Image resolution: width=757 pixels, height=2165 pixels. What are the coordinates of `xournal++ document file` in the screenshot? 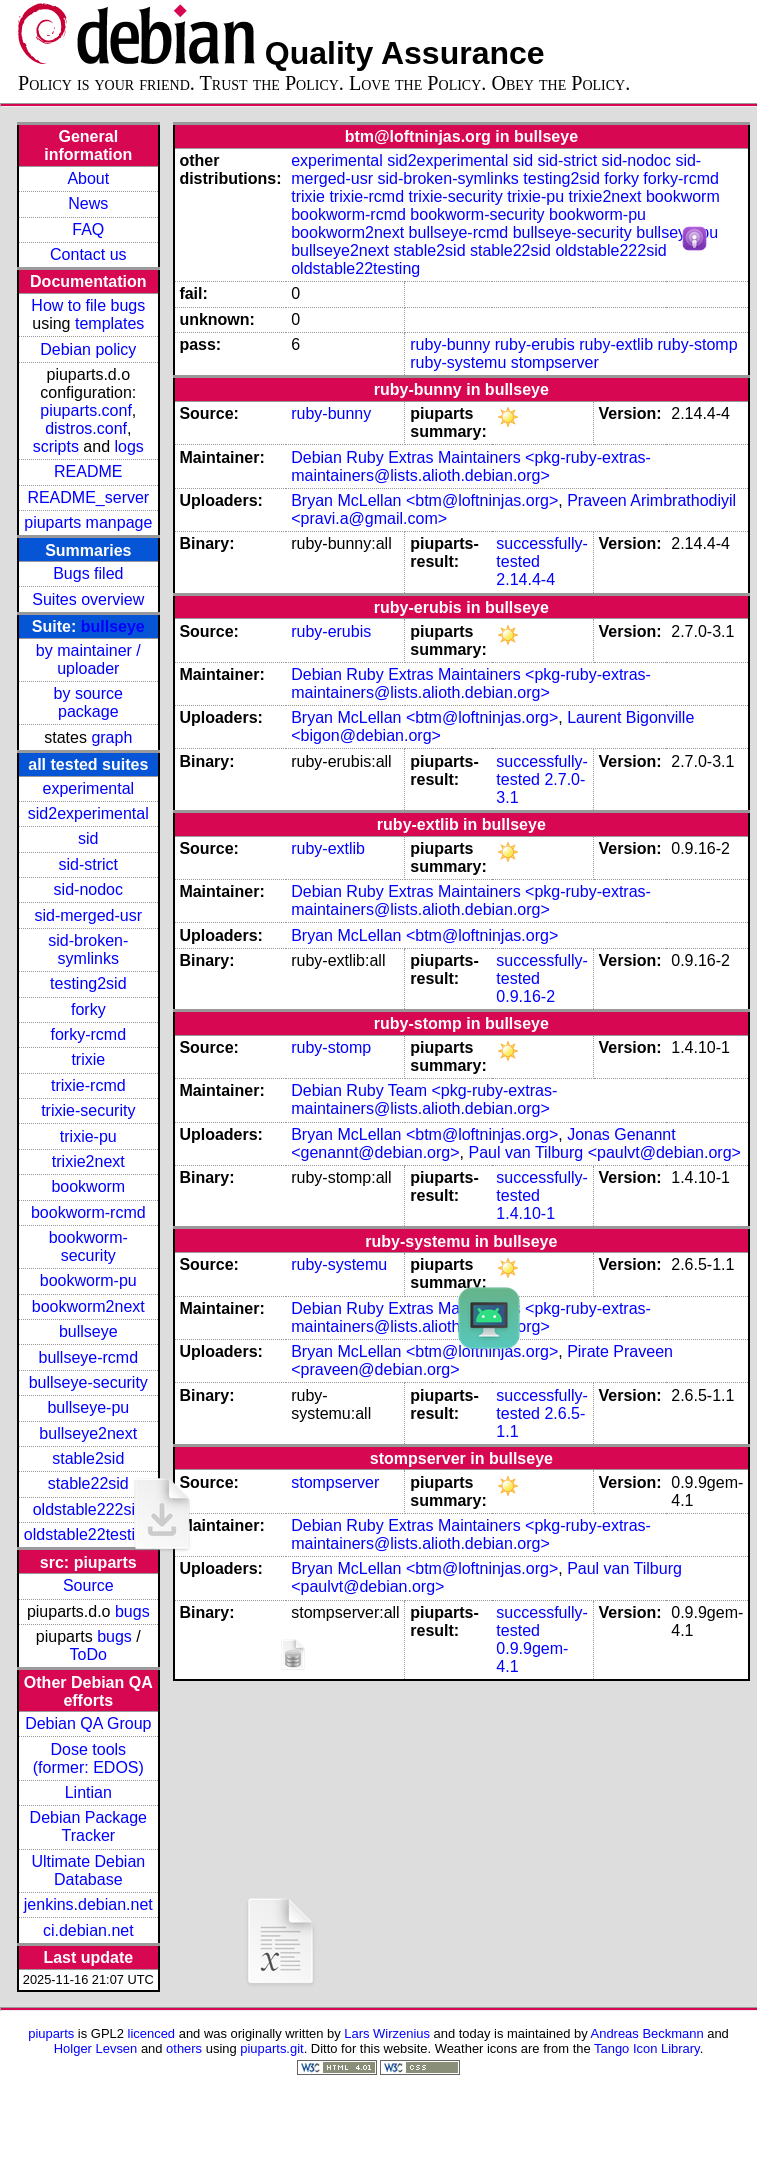 It's located at (280, 1942).